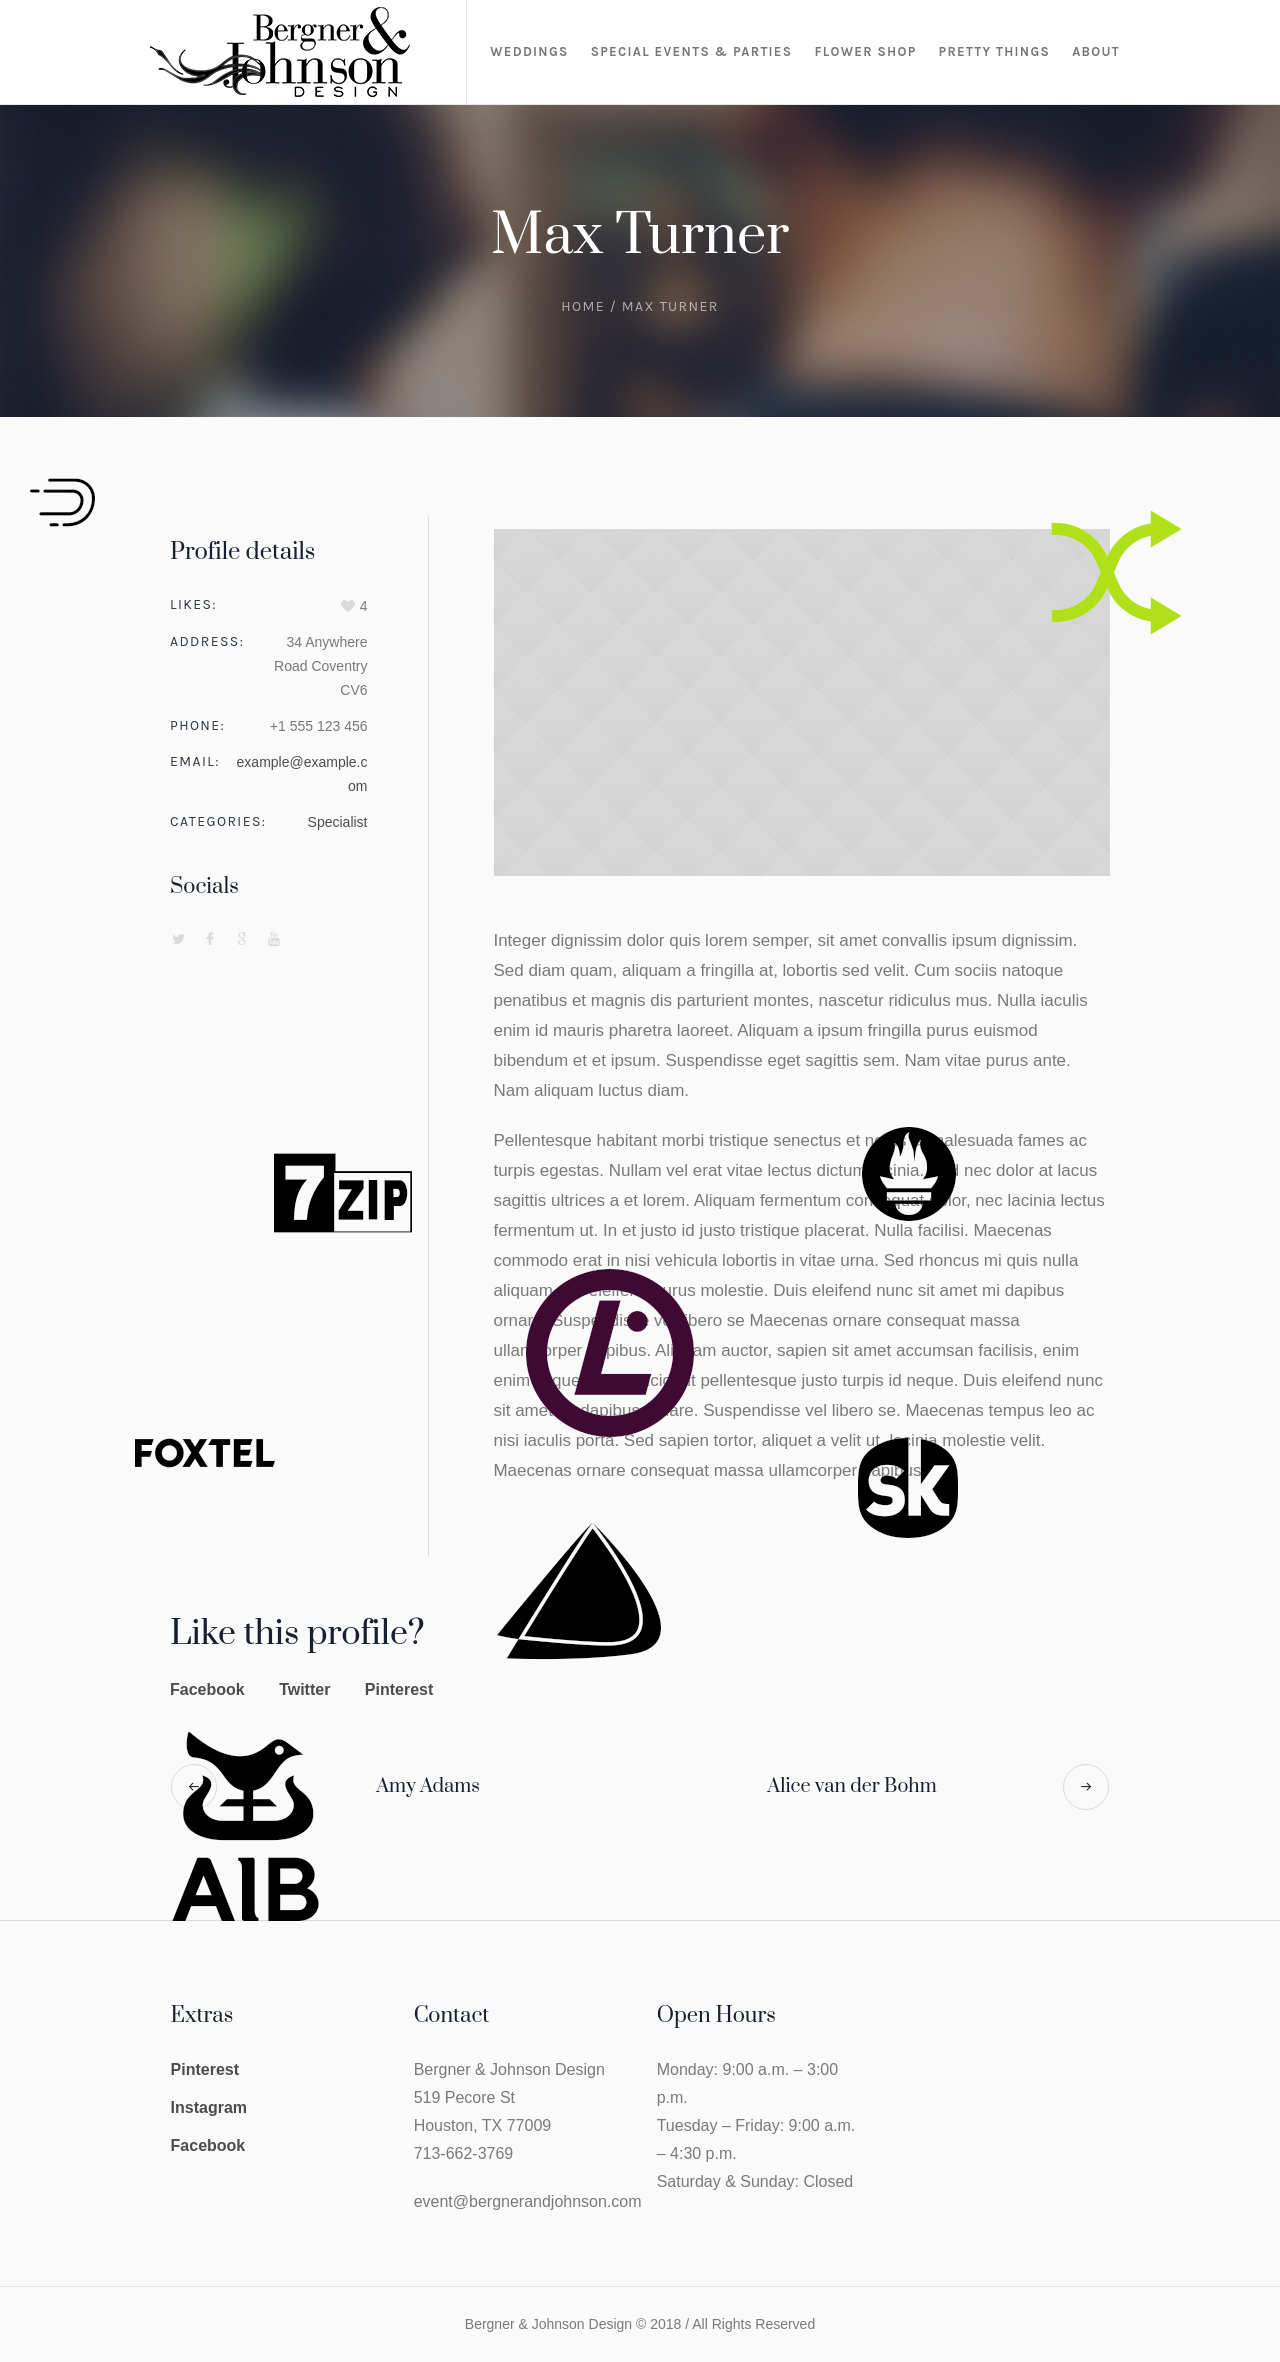  Describe the element at coordinates (579, 1591) in the screenshot. I see `EndeavourOS Linux distribution logo` at that location.